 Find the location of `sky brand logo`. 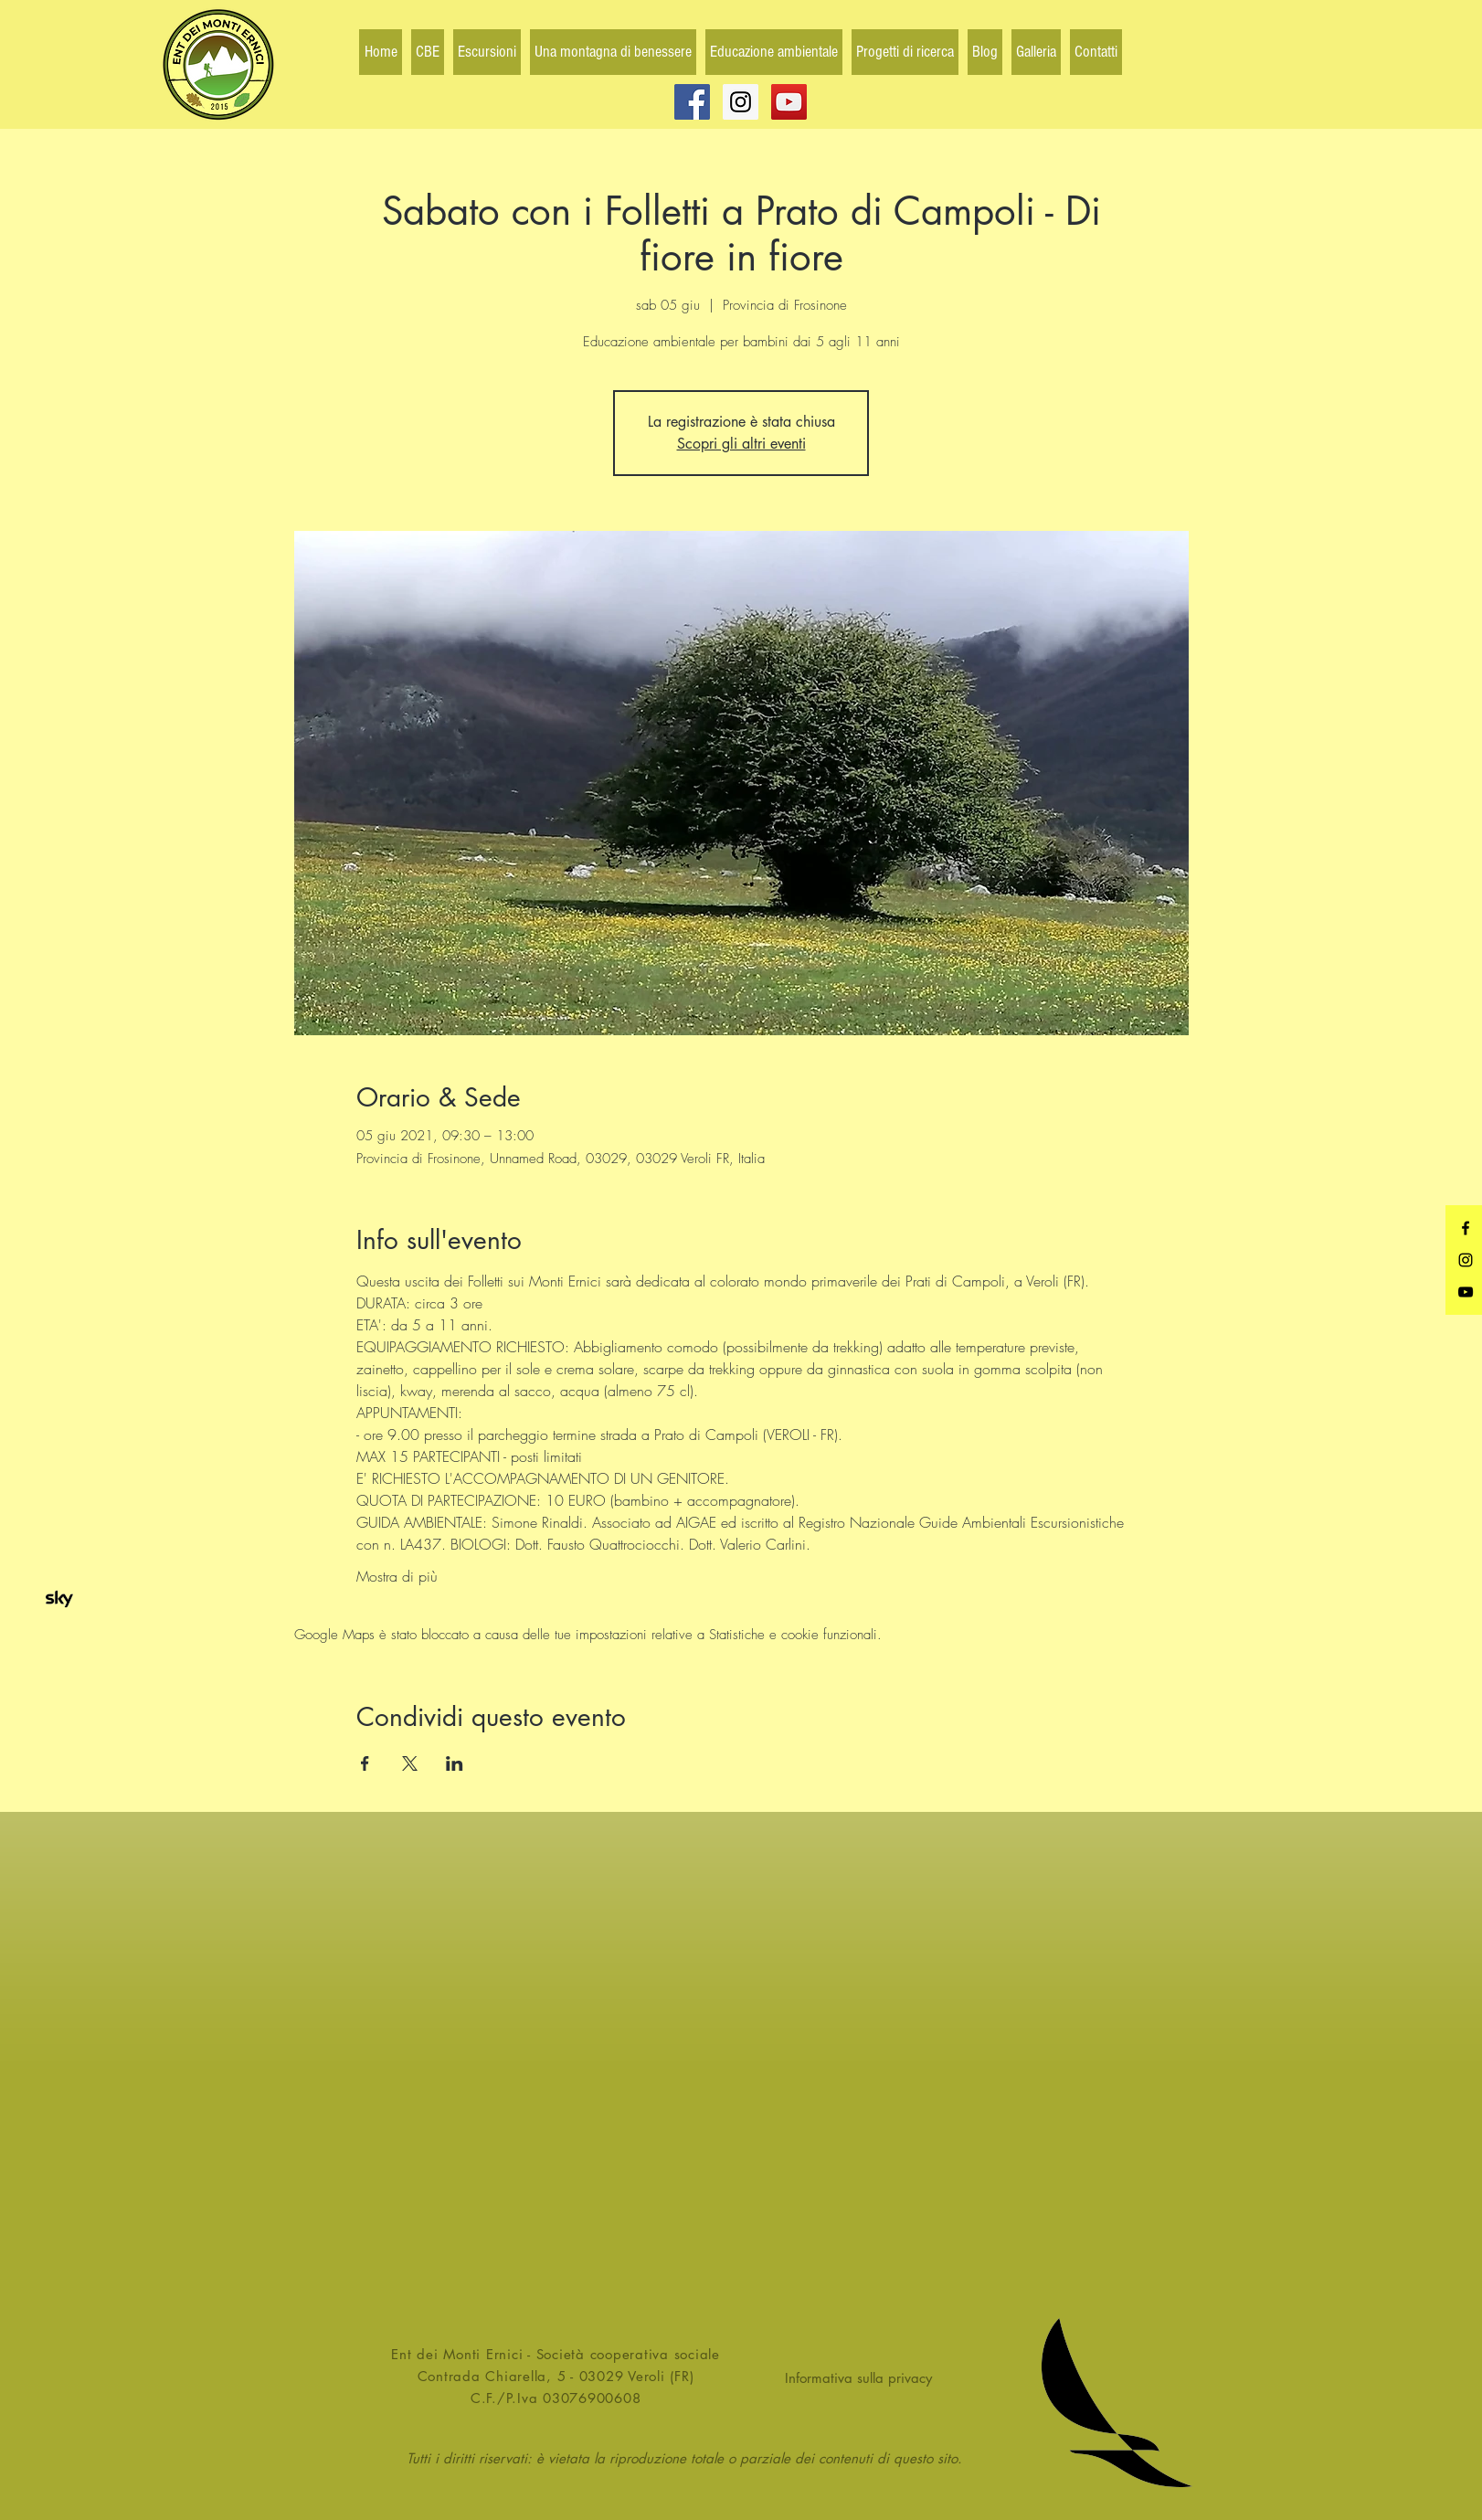

sky brand logo is located at coordinates (59, 1599).